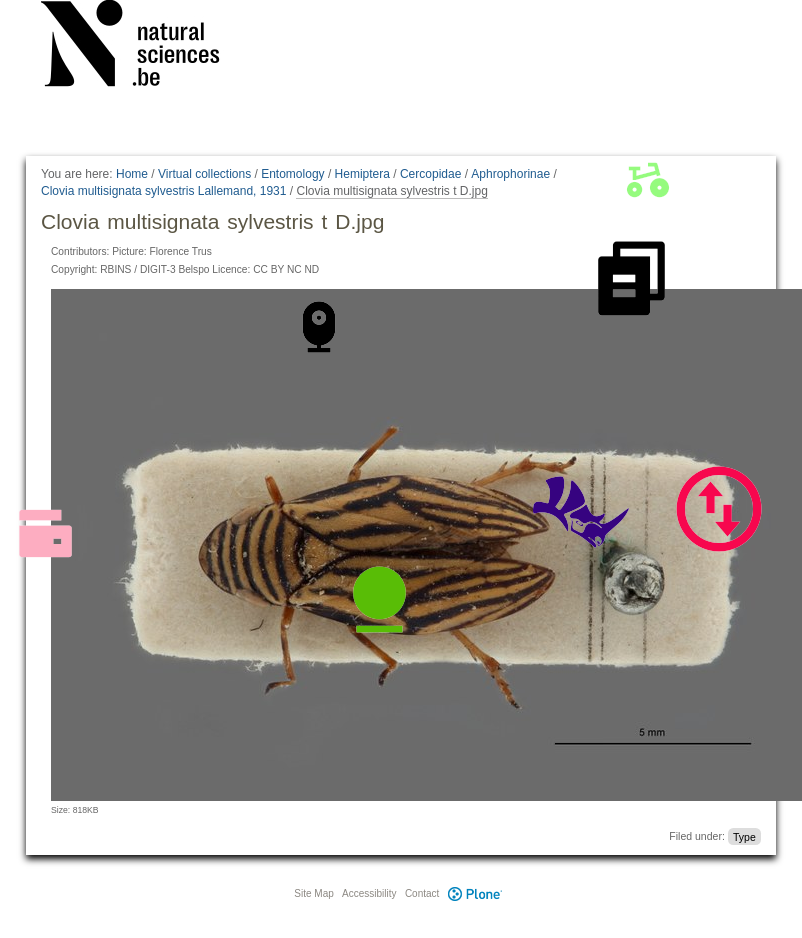  What do you see at coordinates (319, 327) in the screenshot?
I see `enable webcam or video camera` at bounding box center [319, 327].